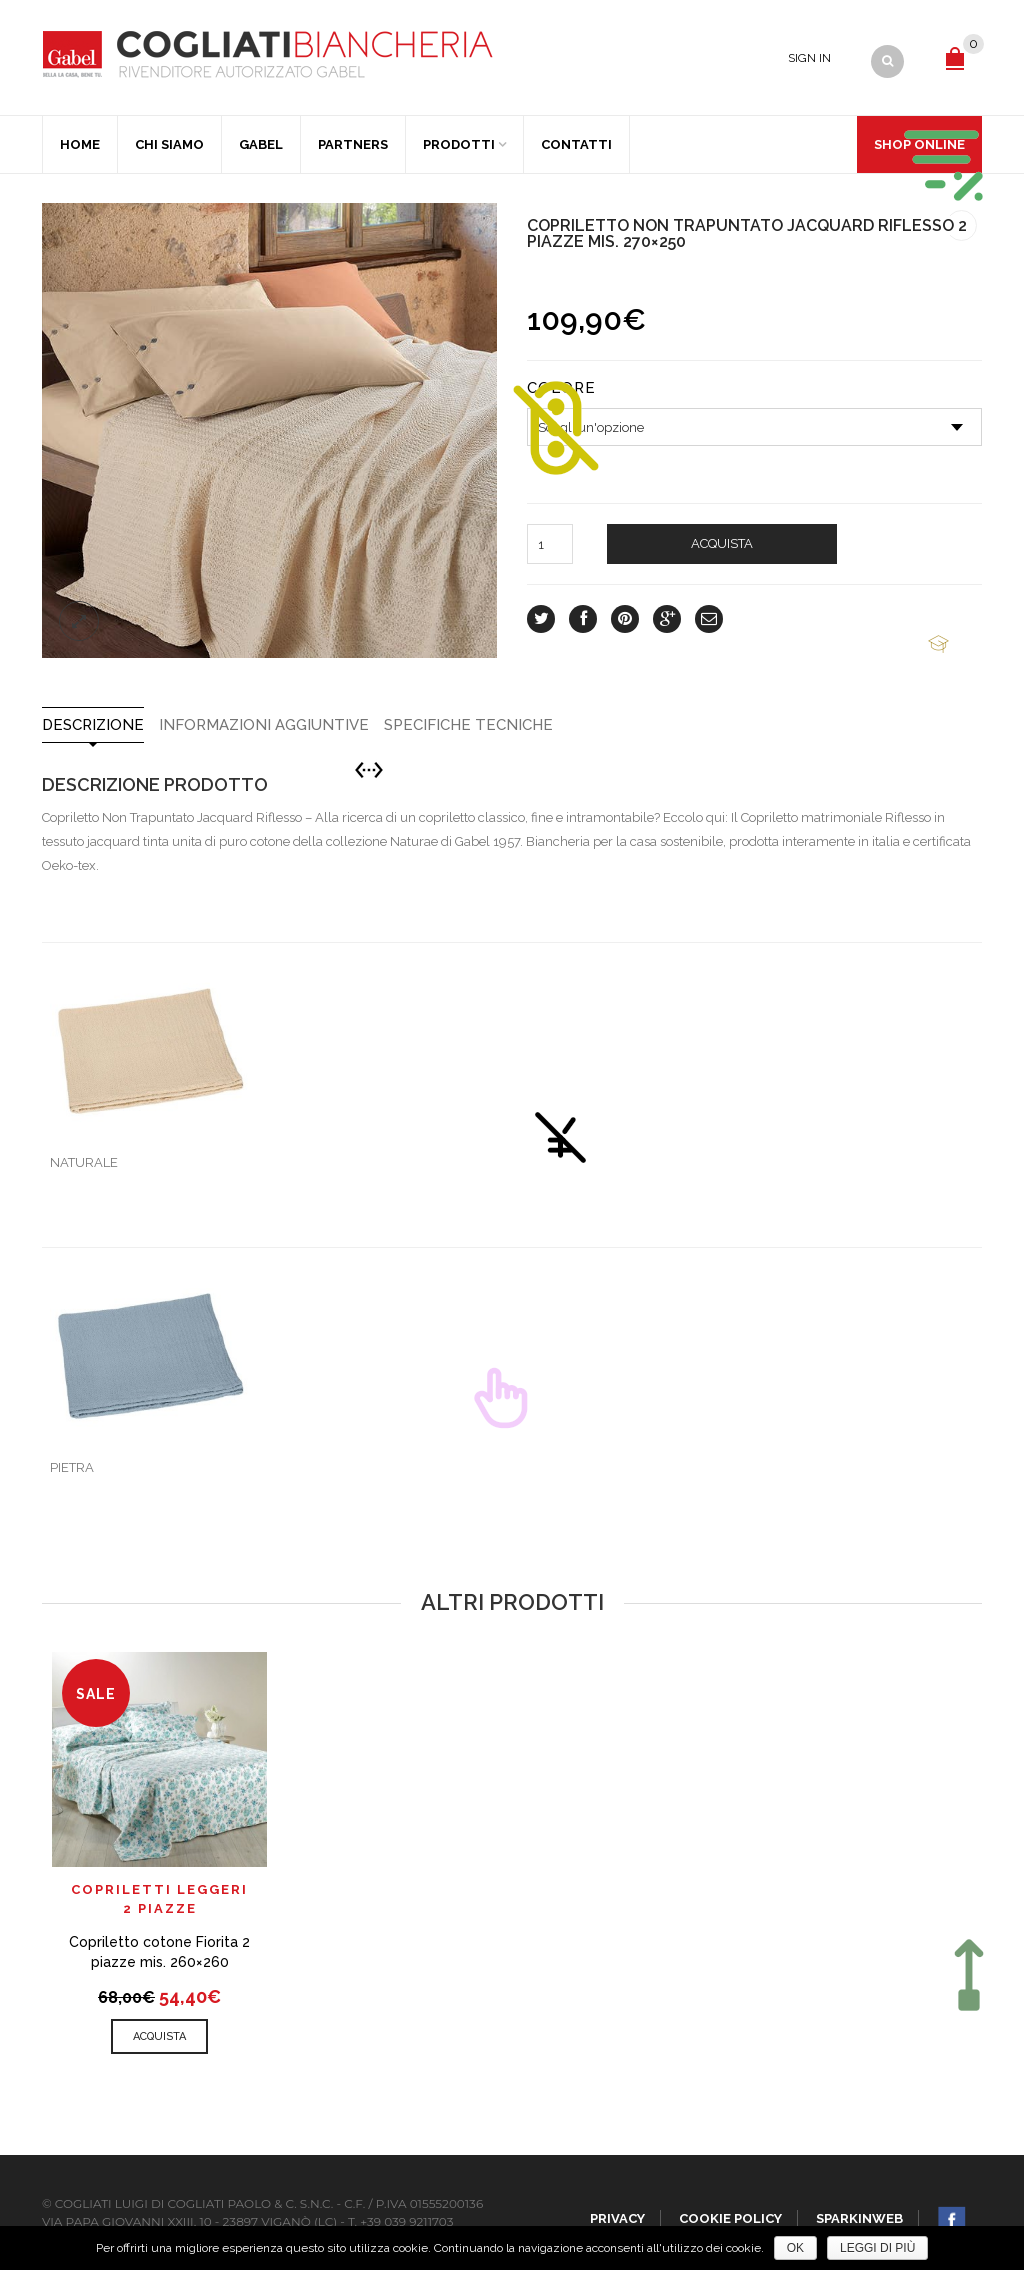 This screenshot has height=2270, width=1024. Describe the element at coordinates (501, 1396) in the screenshot. I see `tap or click to interact` at that location.